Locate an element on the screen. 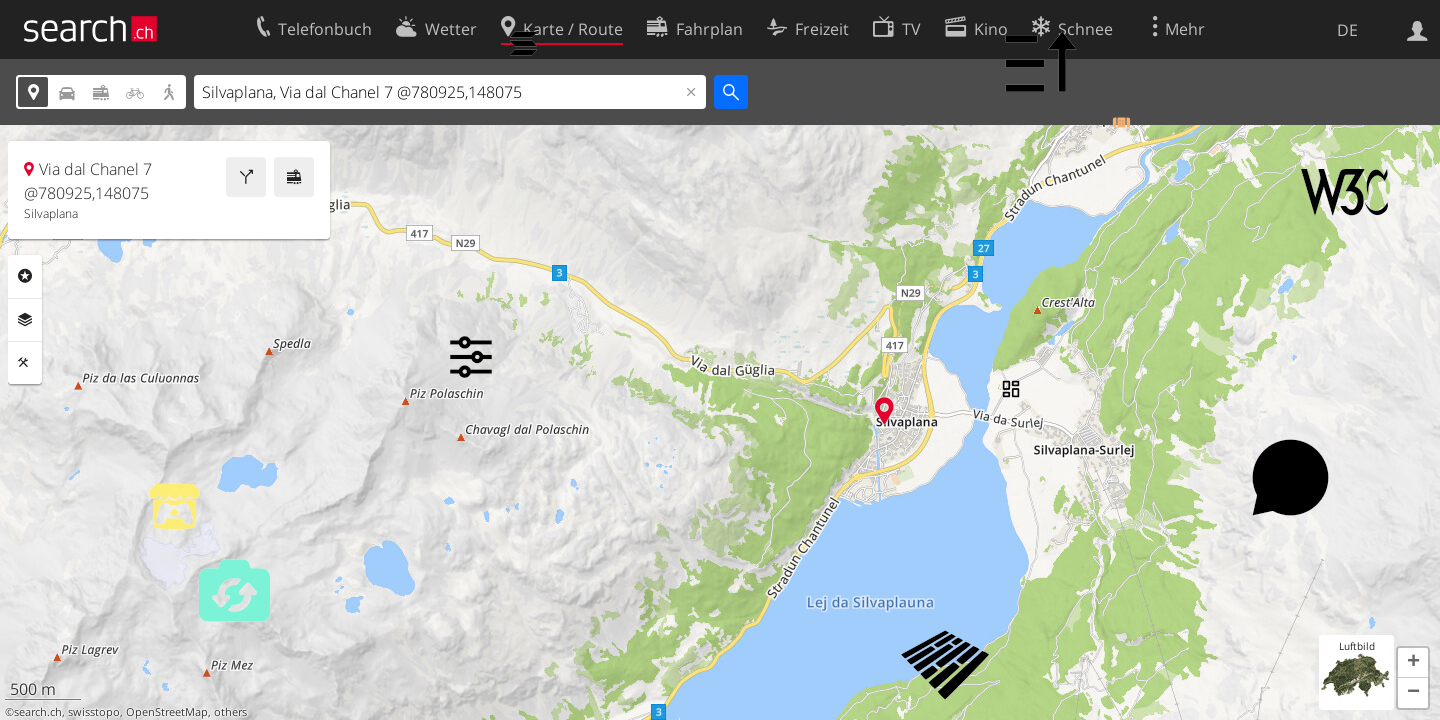  visit itch.io indie game marketplace is located at coordinates (174, 506).